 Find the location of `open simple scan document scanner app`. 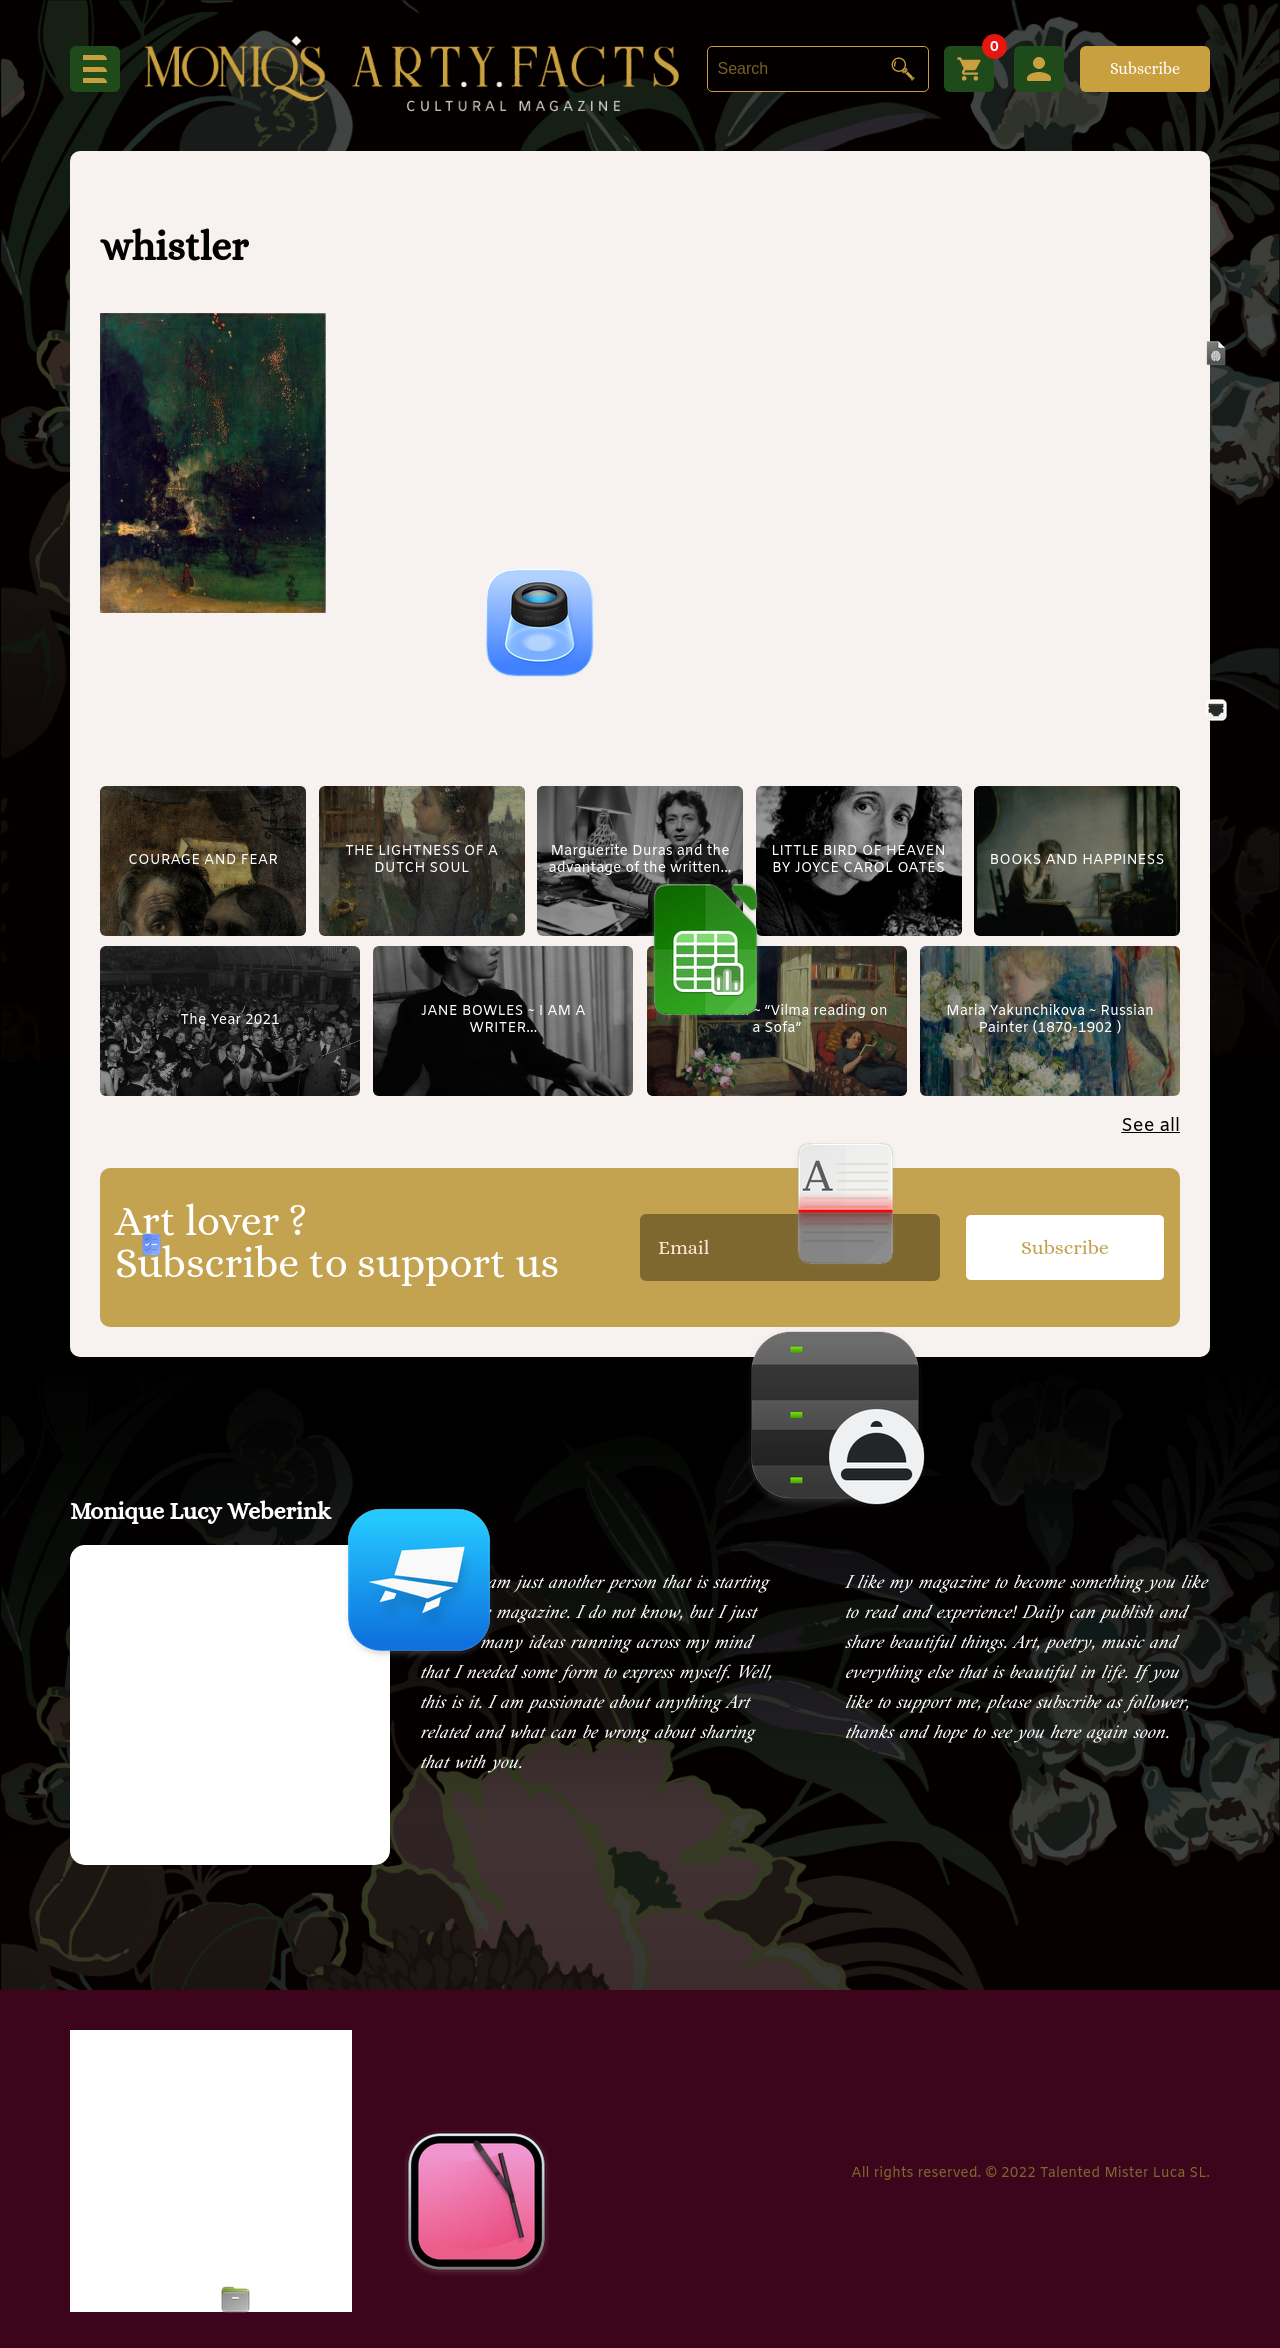

open simple scan document scanner app is located at coordinates (845, 1203).